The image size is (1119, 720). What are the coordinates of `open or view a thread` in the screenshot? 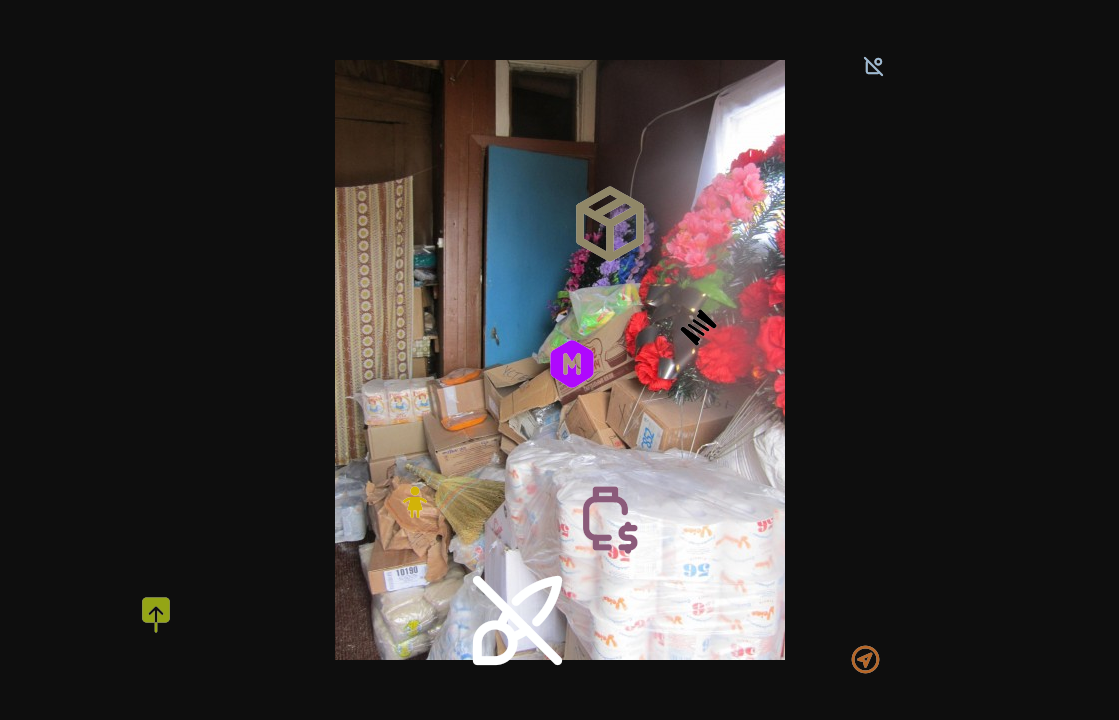 It's located at (698, 327).